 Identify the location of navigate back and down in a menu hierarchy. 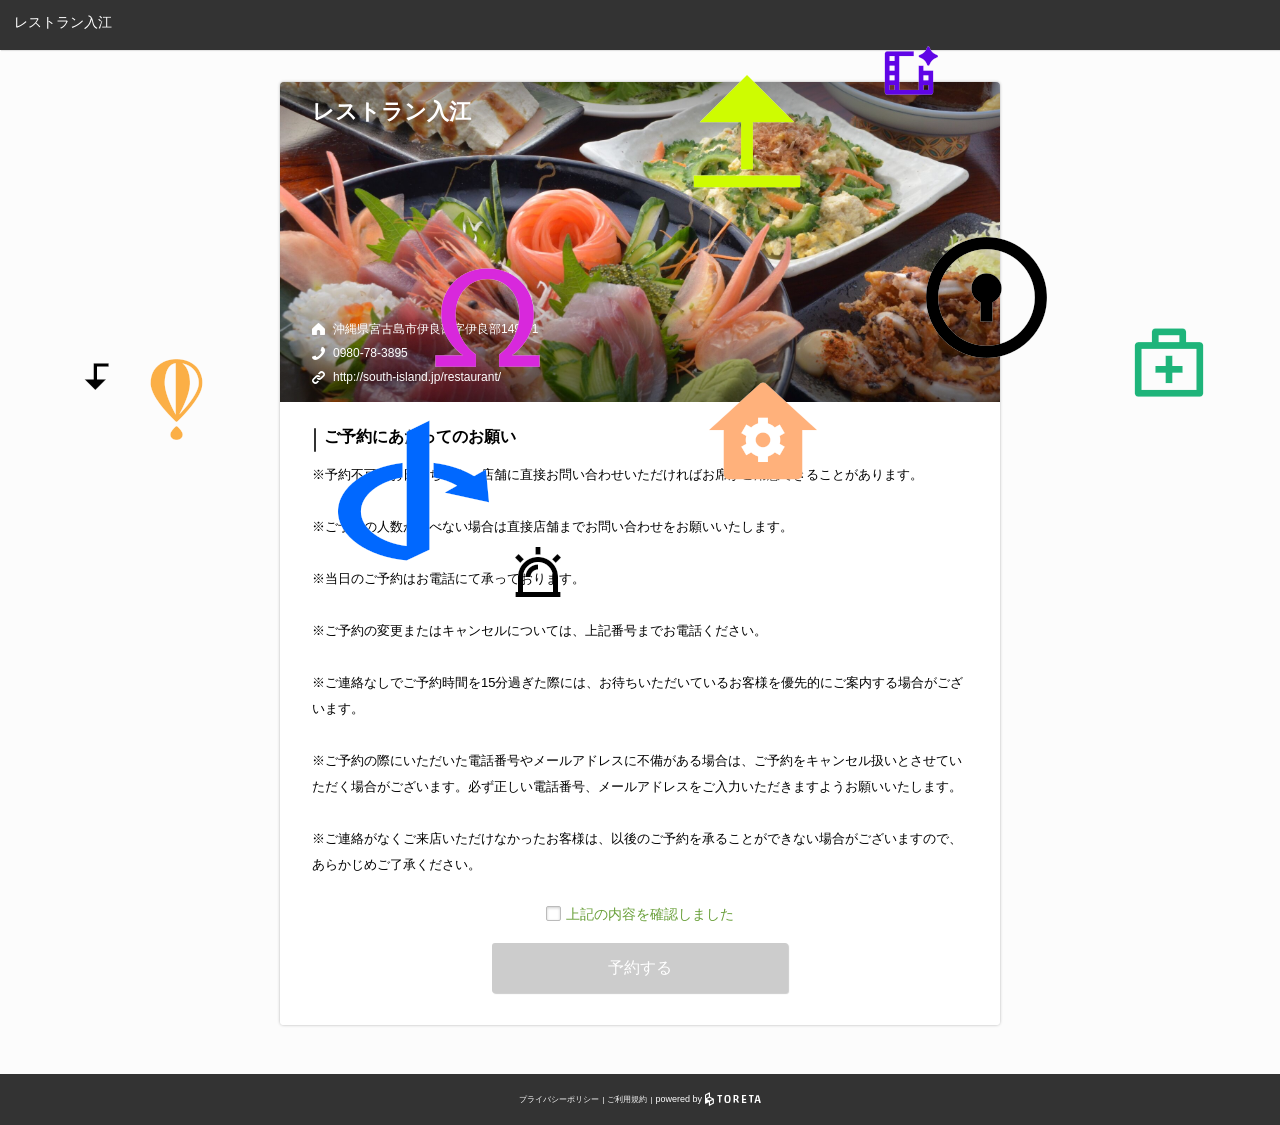
(97, 375).